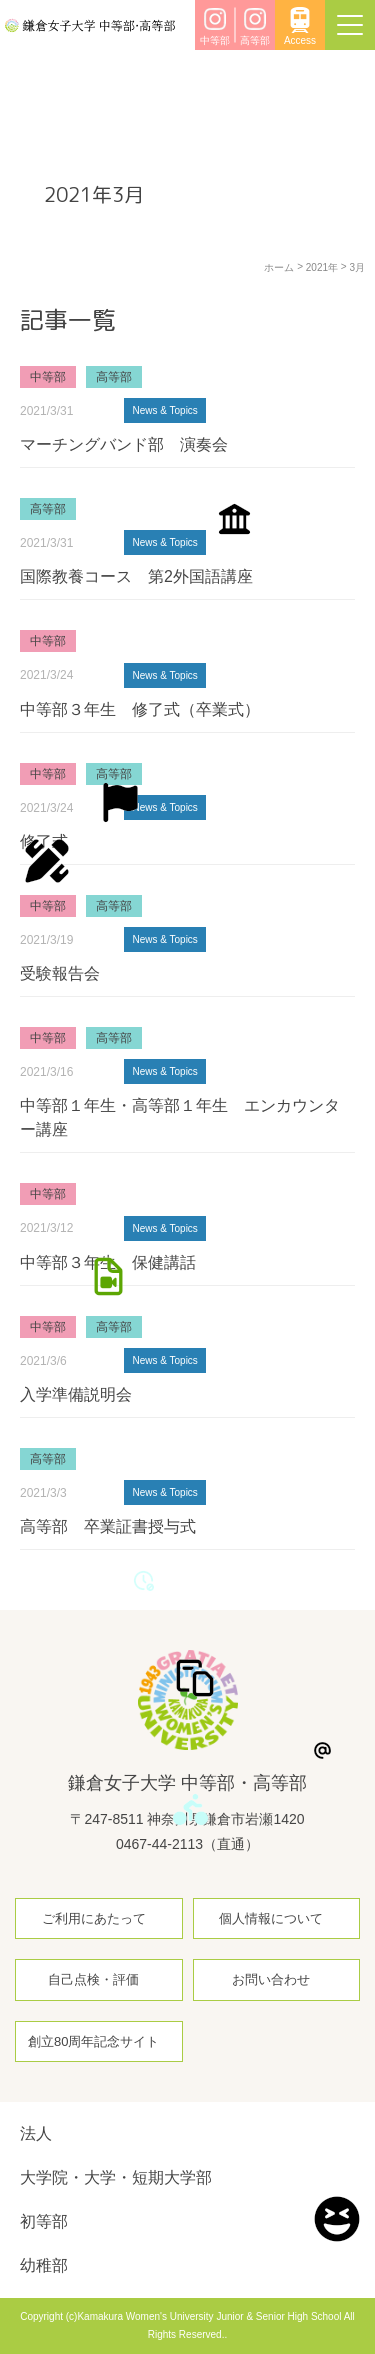  I want to click on cancel a scheduled event or timer, so click(143, 1580).